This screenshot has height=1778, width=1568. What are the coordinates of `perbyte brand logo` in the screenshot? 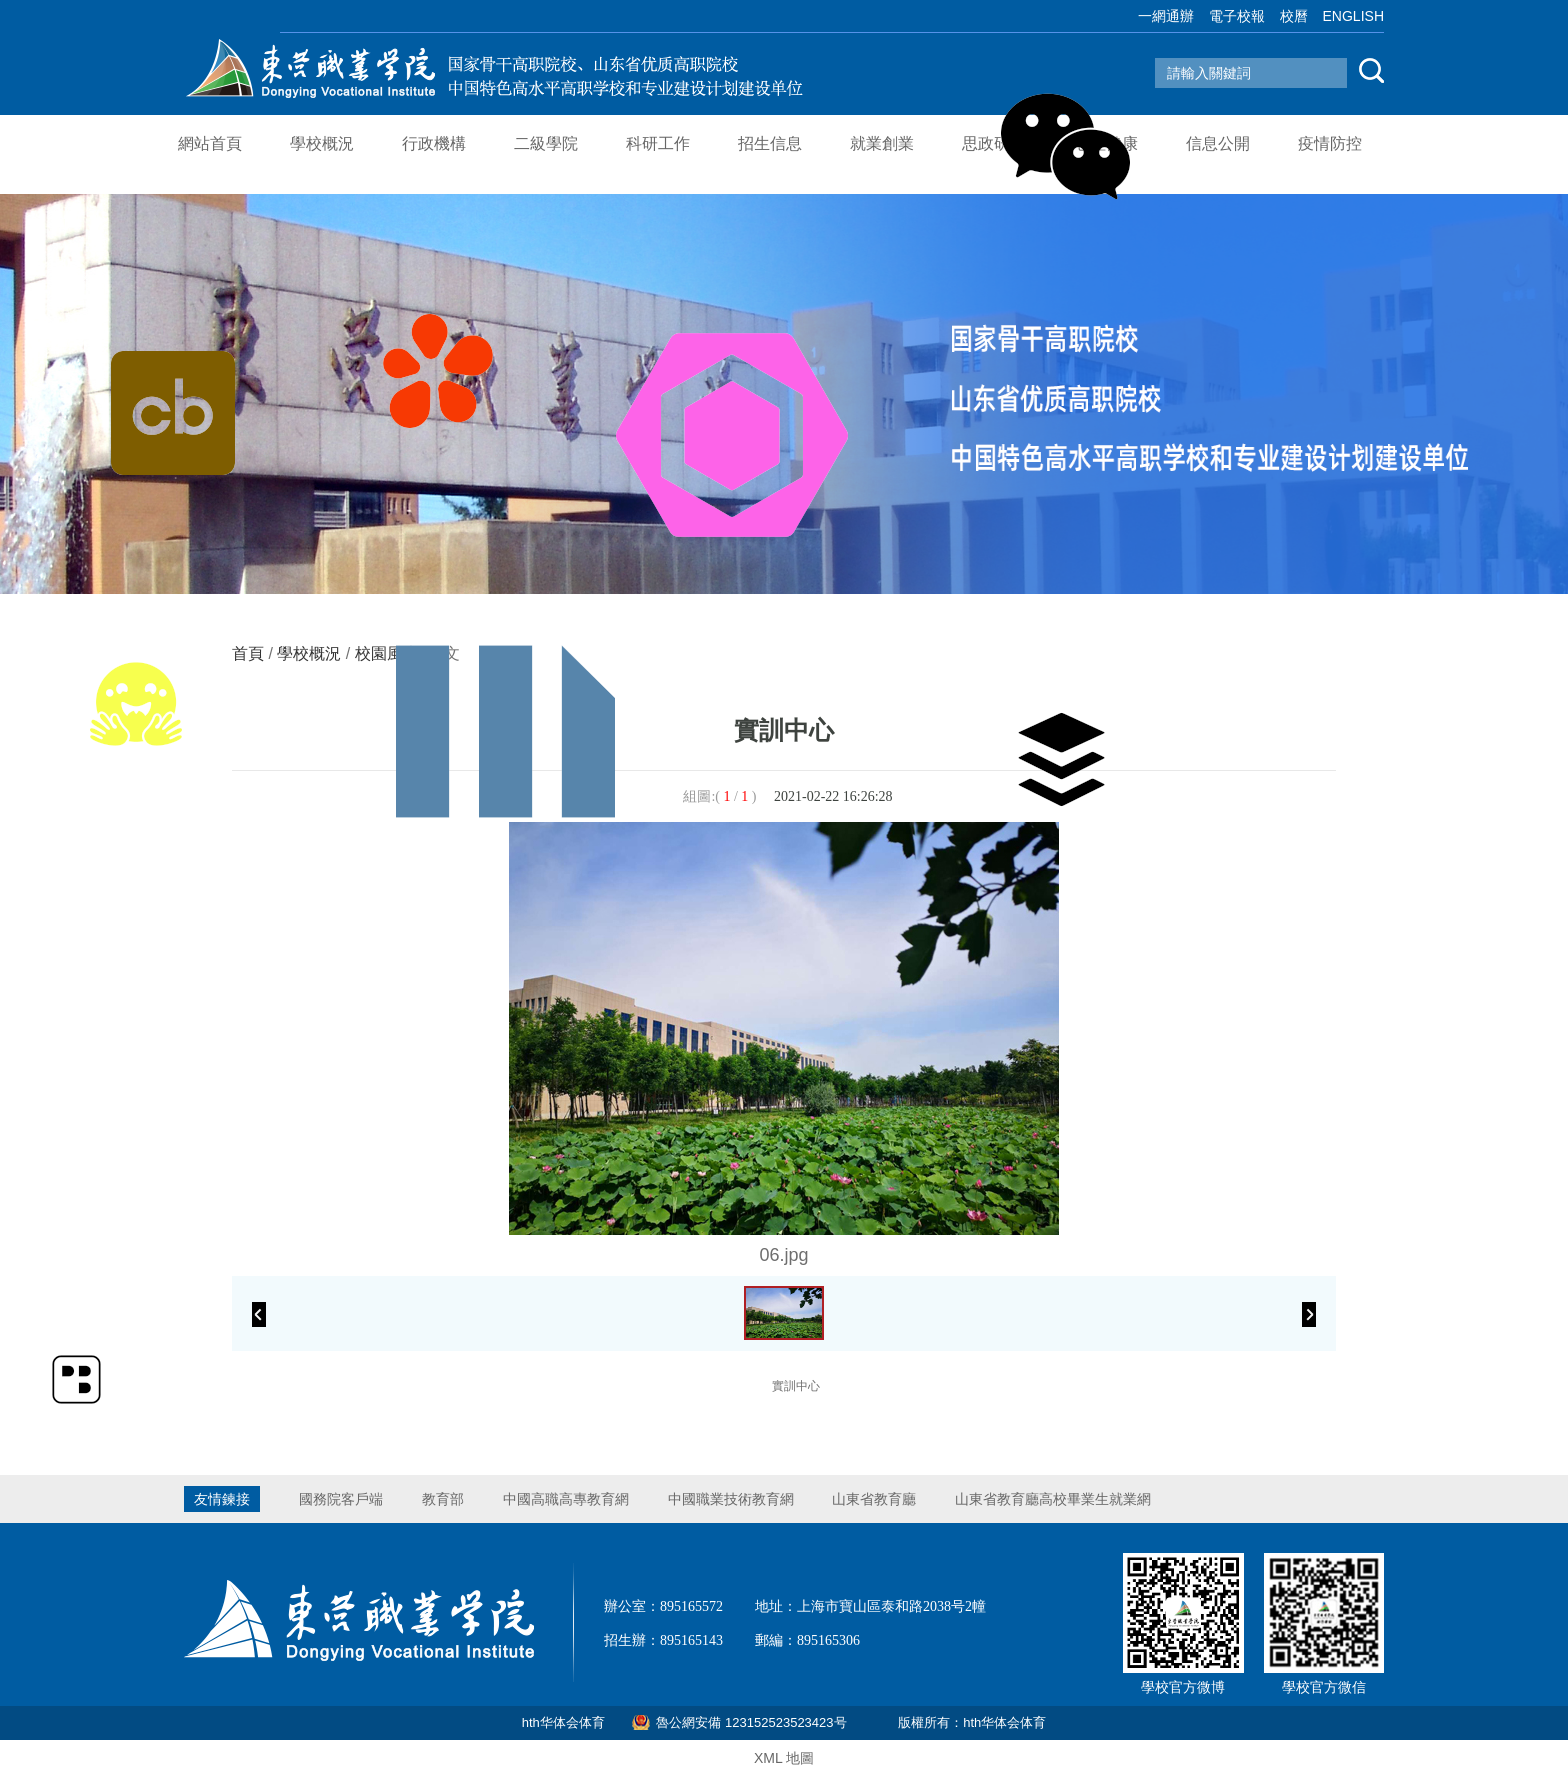 It's located at (76, 1379).